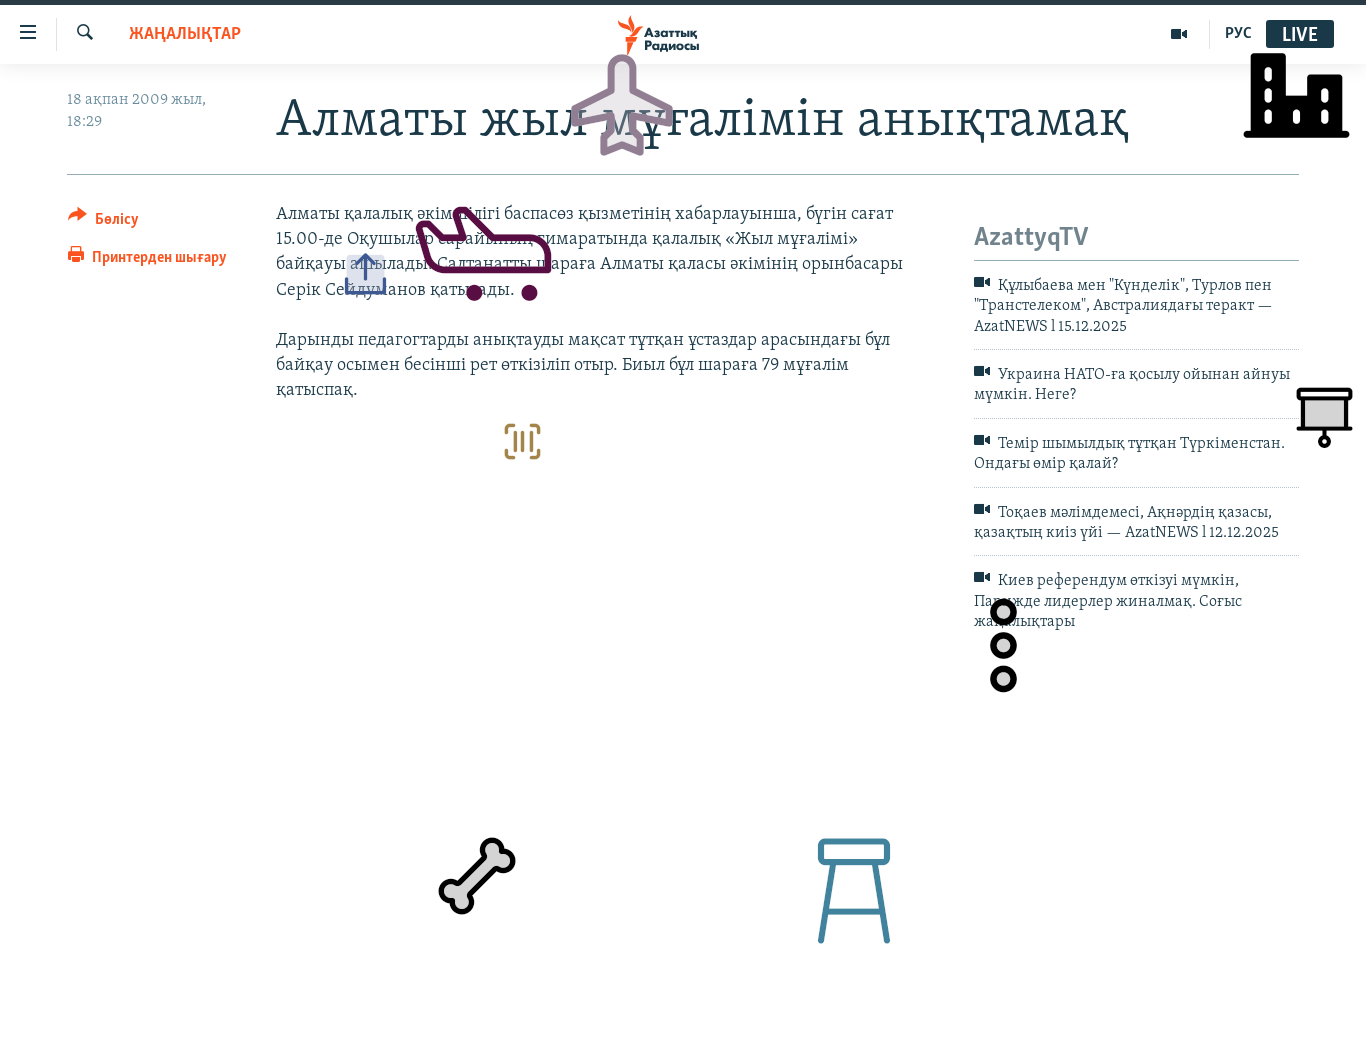 This screenshot has width=1366, height=1060. What do you see at coordinates (1003, 645) in the screenshot?
I see `open more options menu` at bounding box center [1003, 645].